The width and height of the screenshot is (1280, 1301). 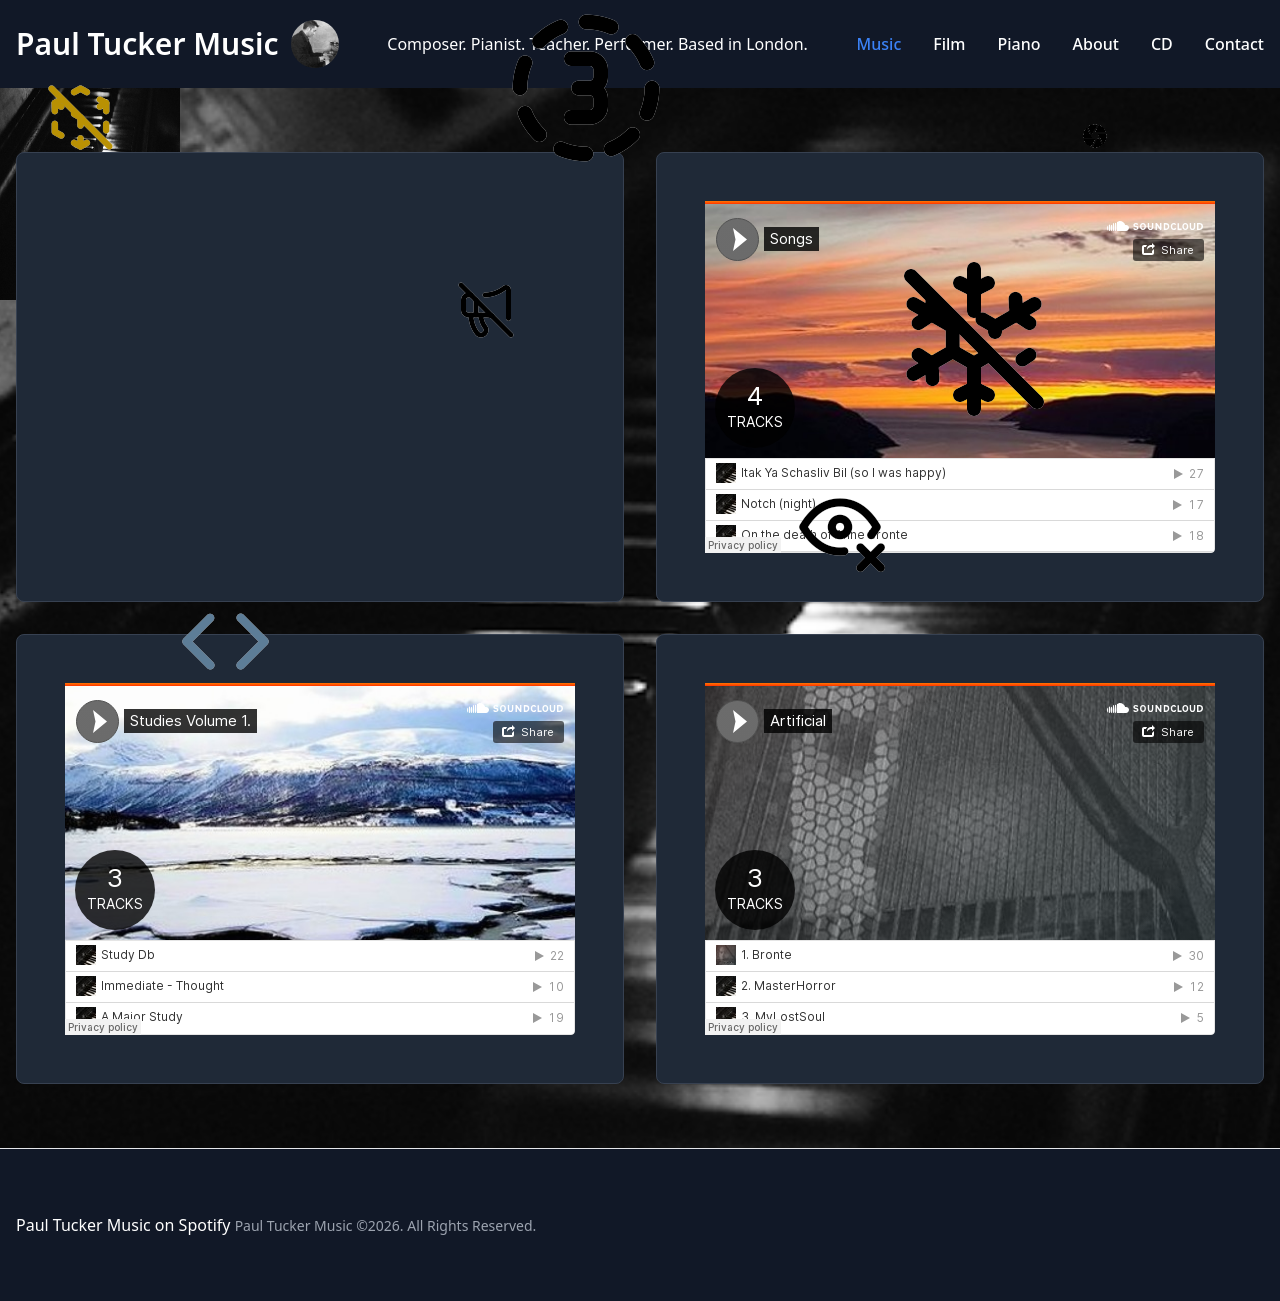 I want to click on hide from view, so click(x=840, y=527).